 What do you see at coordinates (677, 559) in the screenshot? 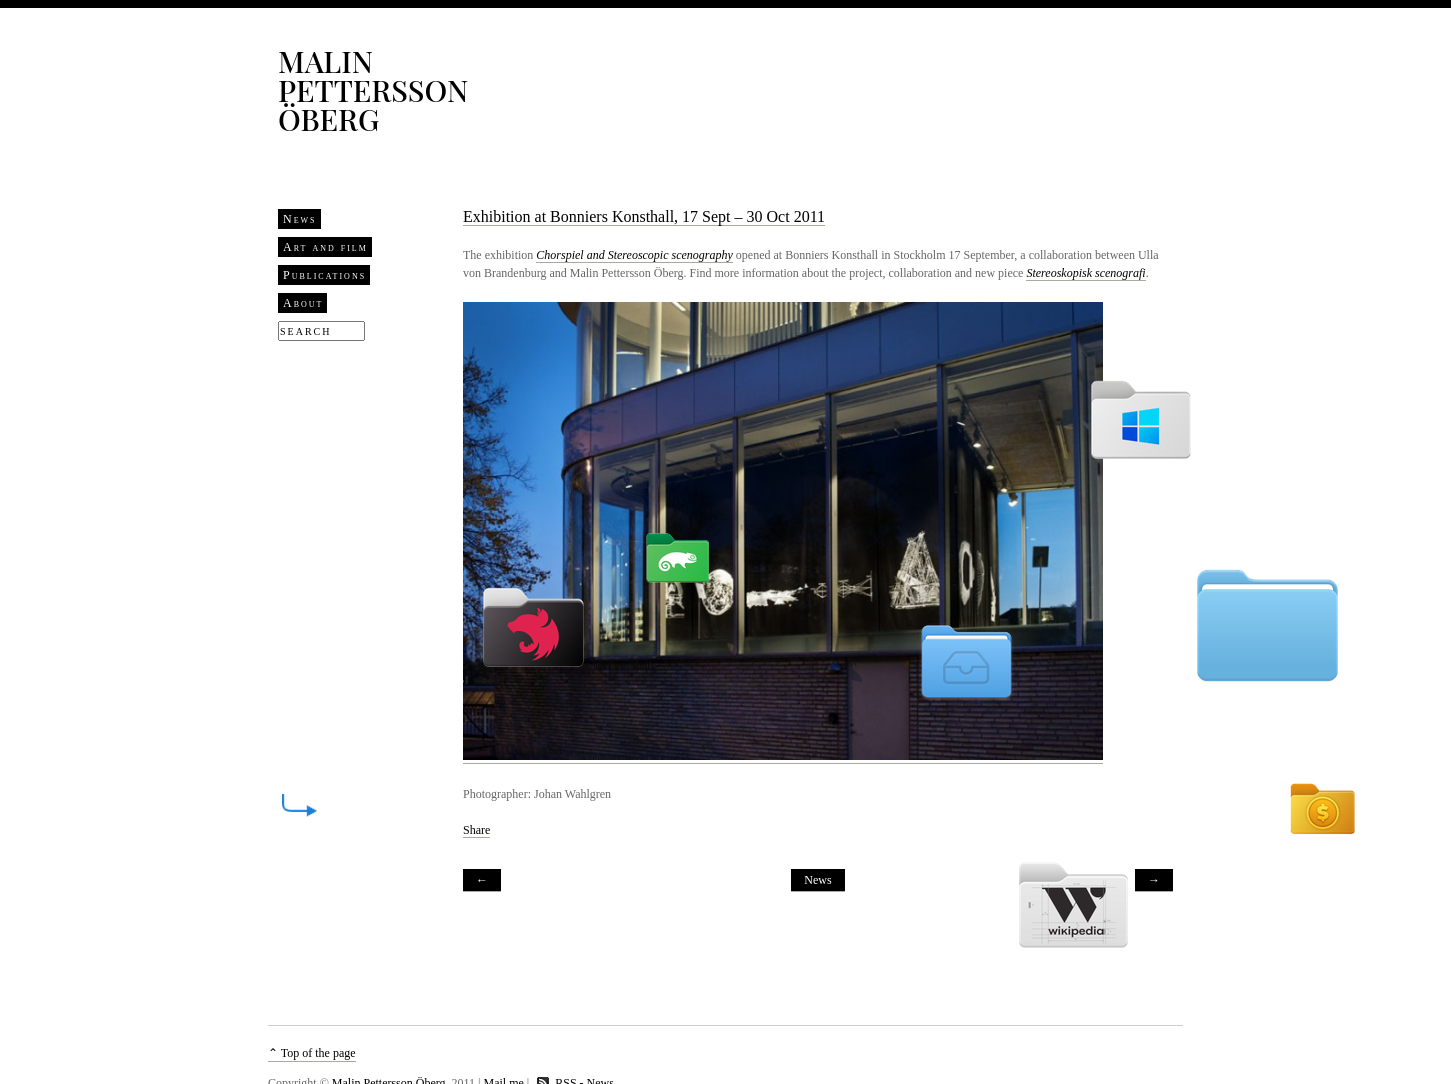
I see `open the openSUSE linux files folder` at bounding box center [677, 559].